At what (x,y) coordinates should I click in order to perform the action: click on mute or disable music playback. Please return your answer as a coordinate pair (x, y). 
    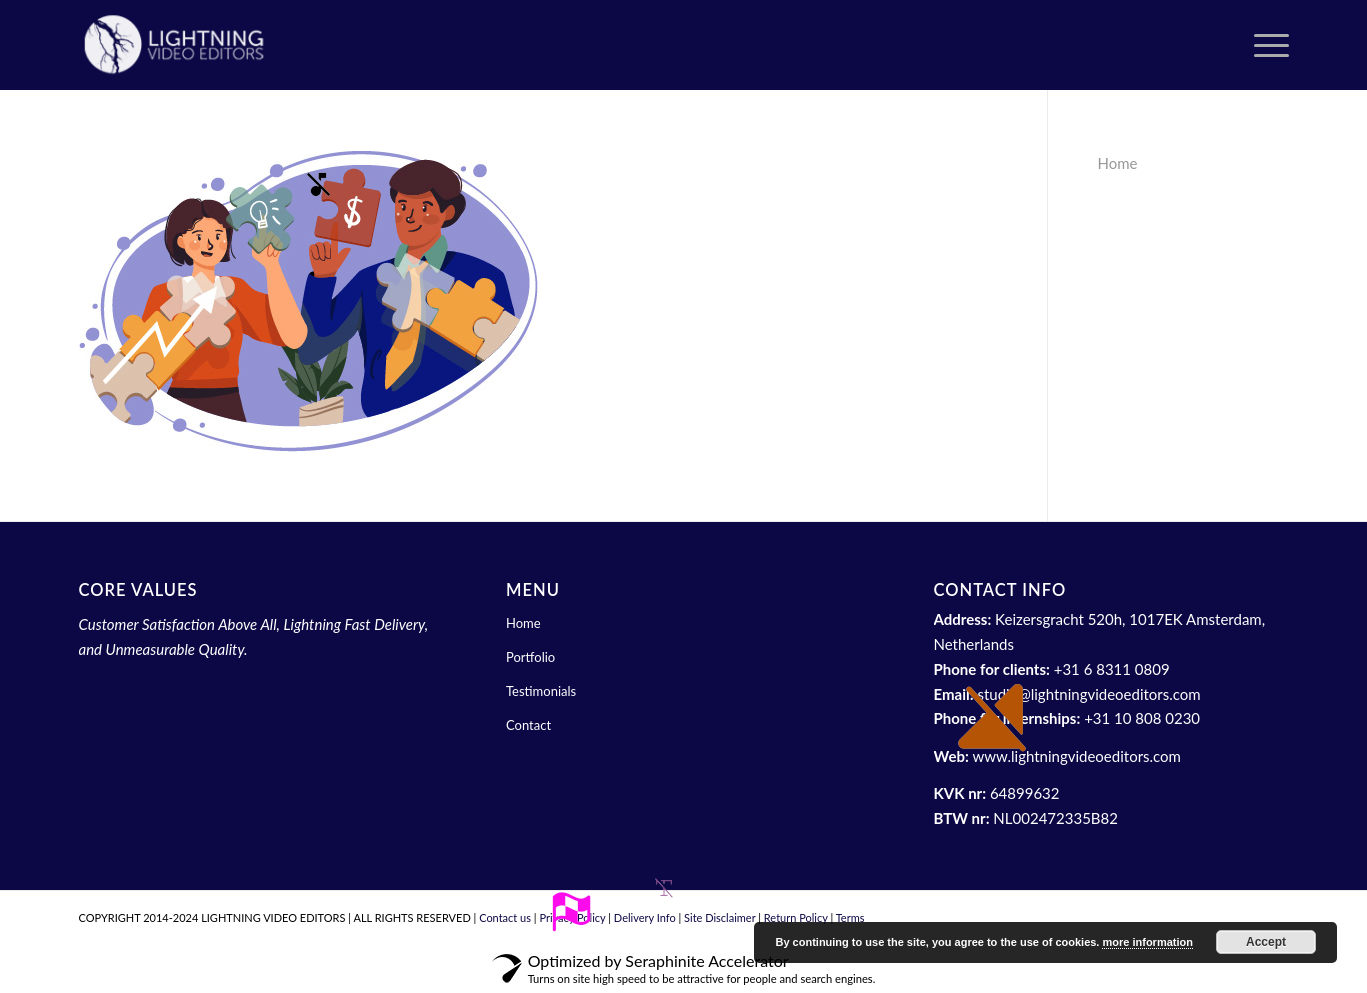
    Looking at the image, I should click on (318, 184).